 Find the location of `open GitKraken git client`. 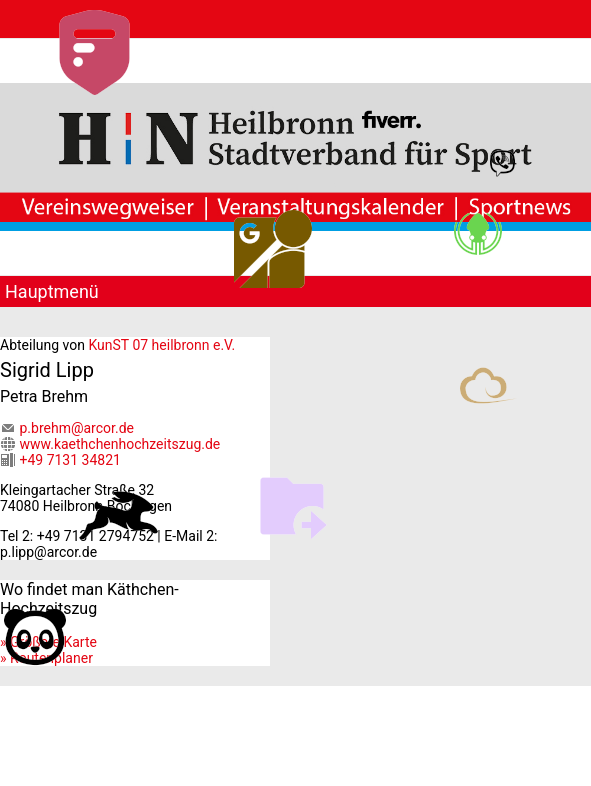

open GitKraken git client is located at coordinates (478, 234).